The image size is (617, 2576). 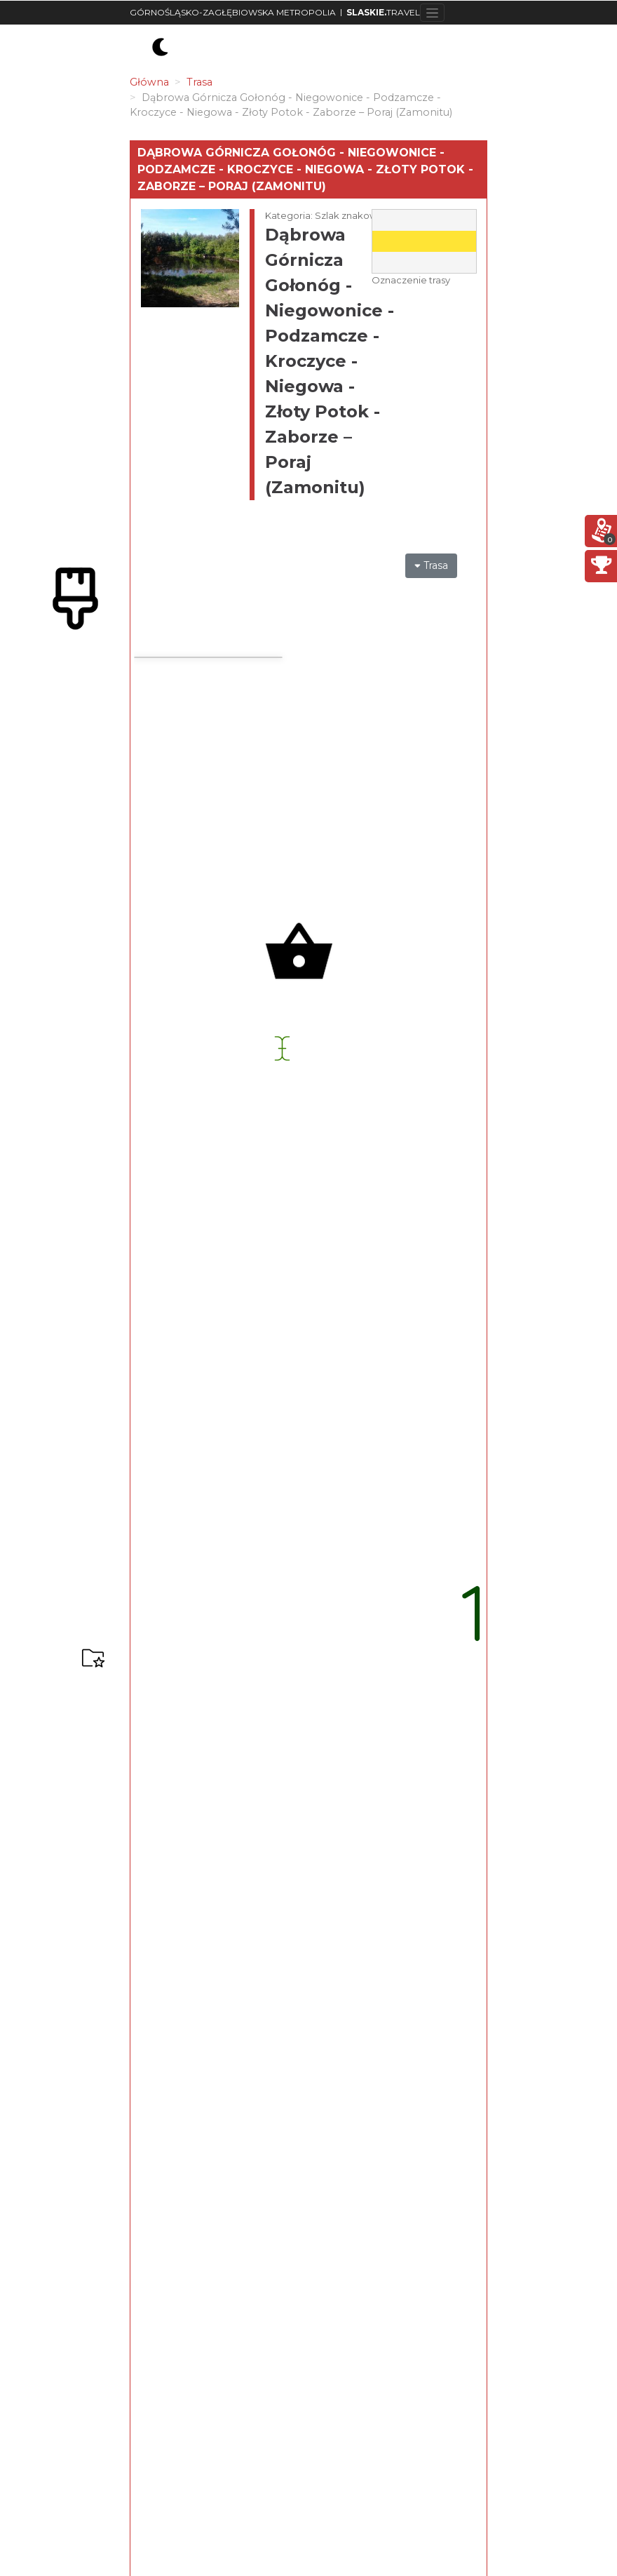 I want to click on indicates first place or top ranking, so click(x=475, y=1614).